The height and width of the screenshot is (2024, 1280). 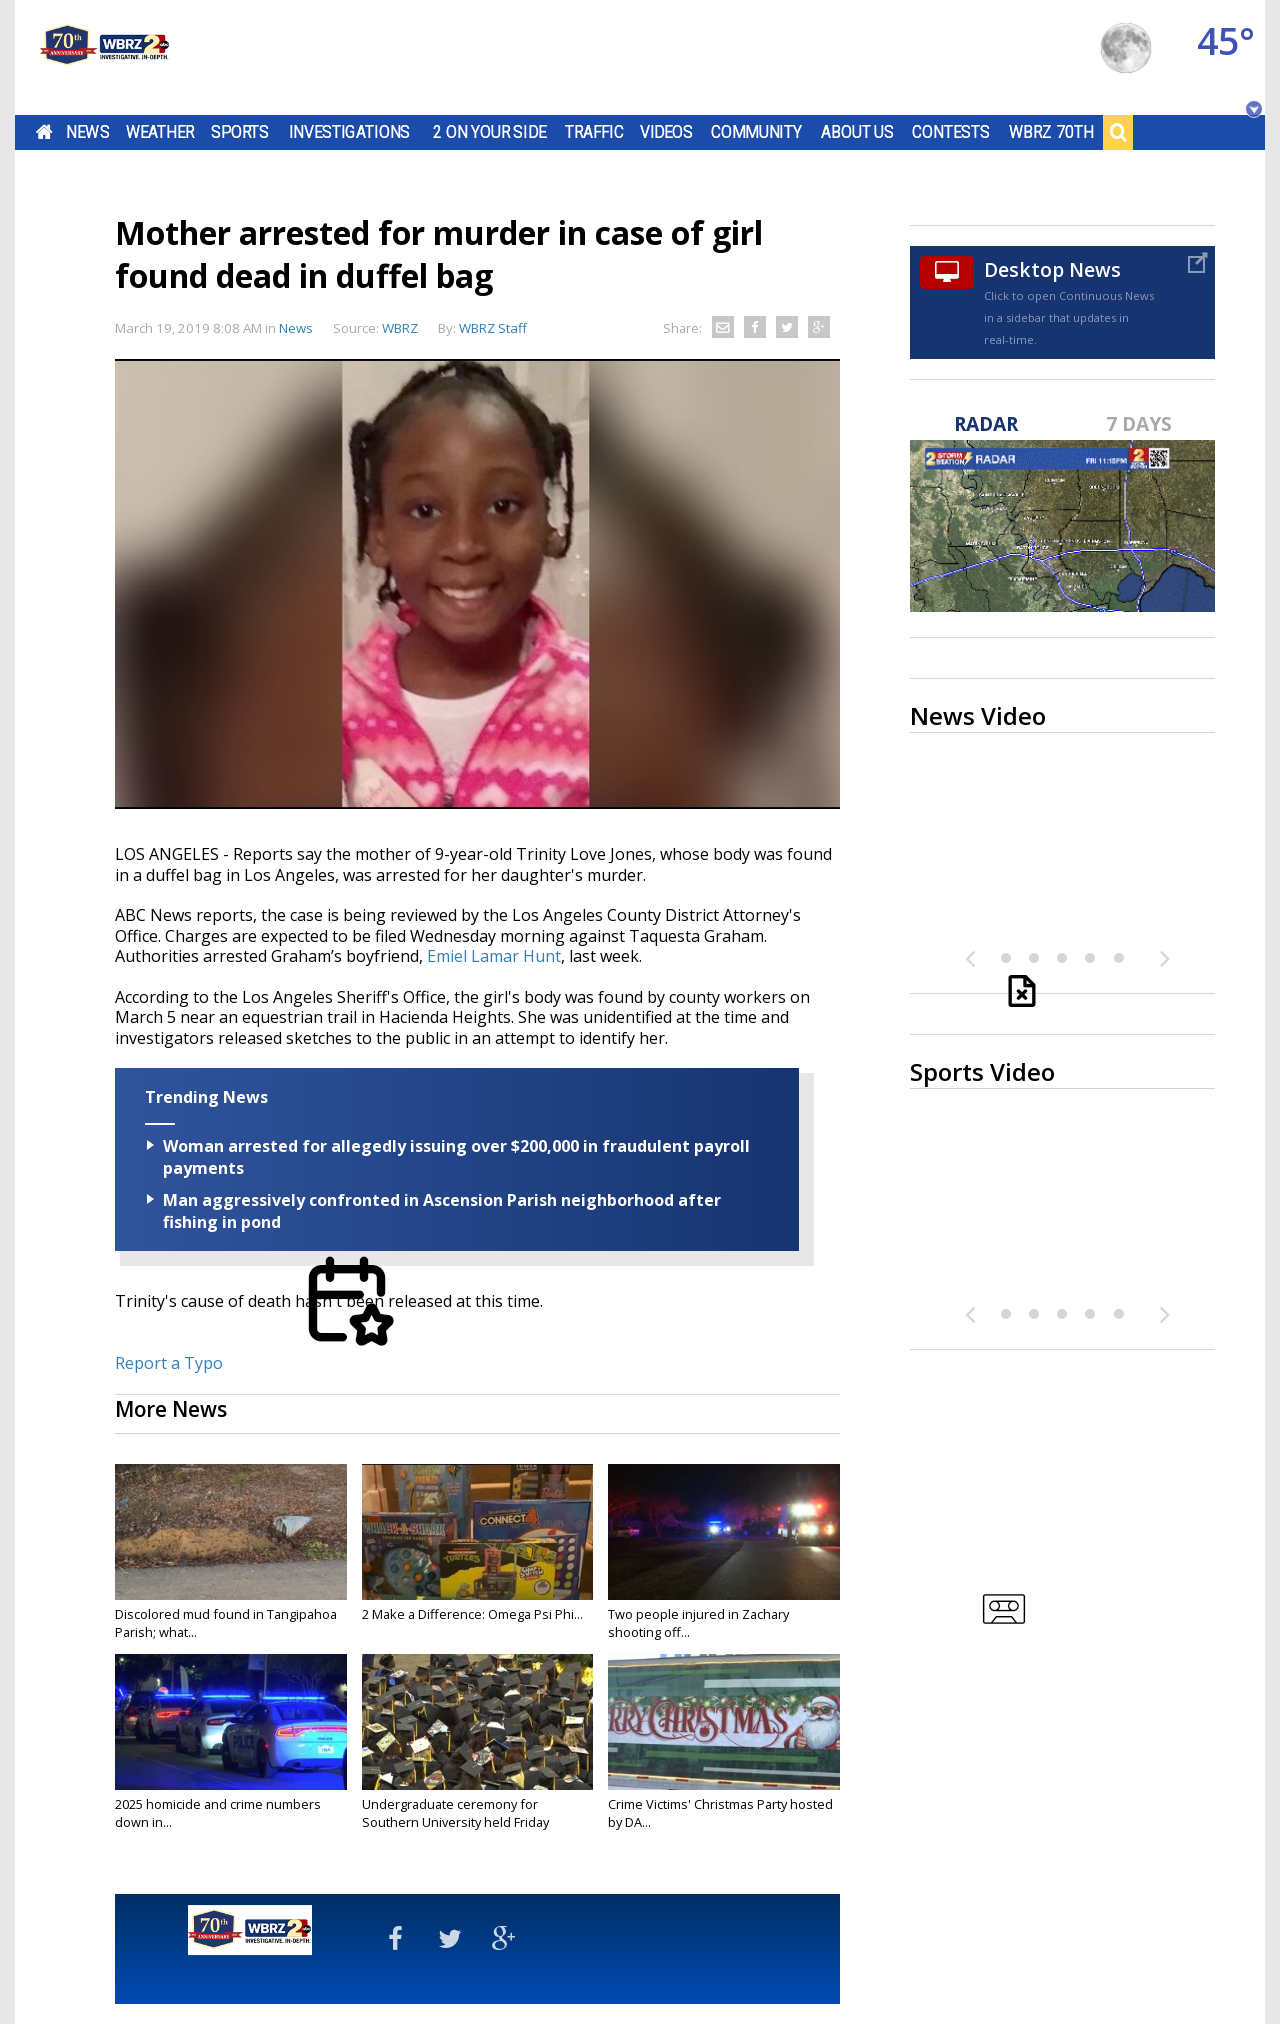 What do you see at coordinates (1022, 991) in the screenshot?
I see `delete or remove a file` at bounding box center [1022, 991].